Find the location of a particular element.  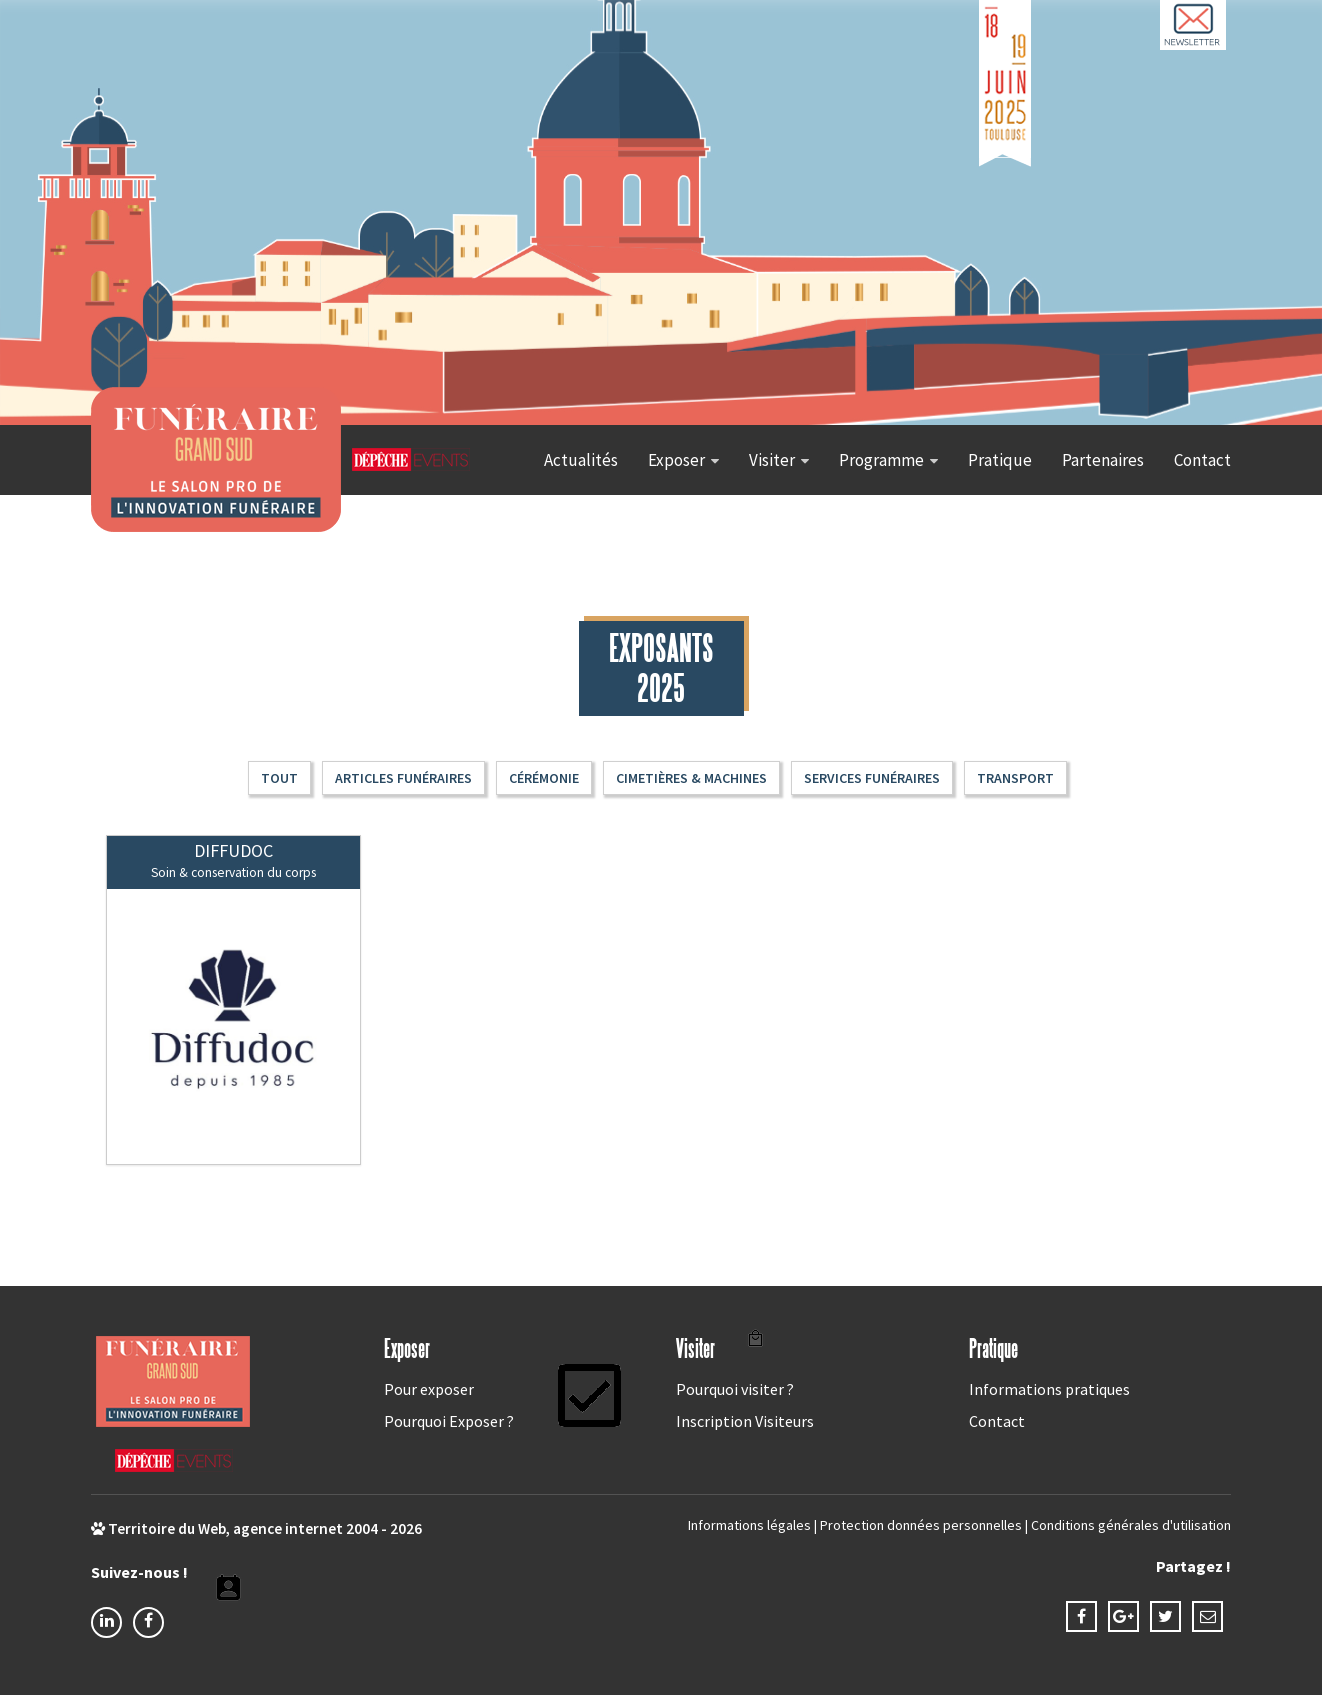

access shopping or retail features is located at coordinates (755, 1338).